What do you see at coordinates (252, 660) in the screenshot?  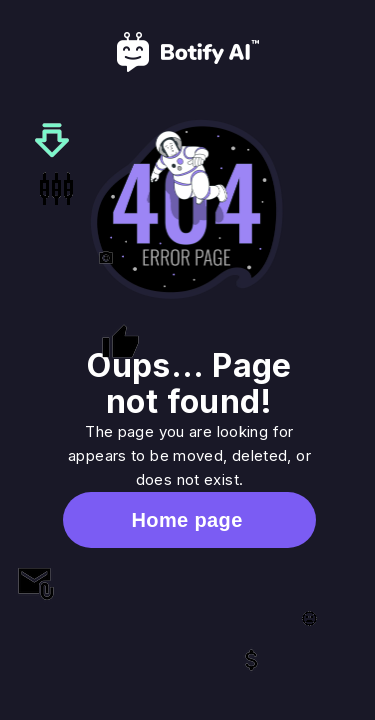 I see `view or manage payment options` at bounding box center [252, 660].